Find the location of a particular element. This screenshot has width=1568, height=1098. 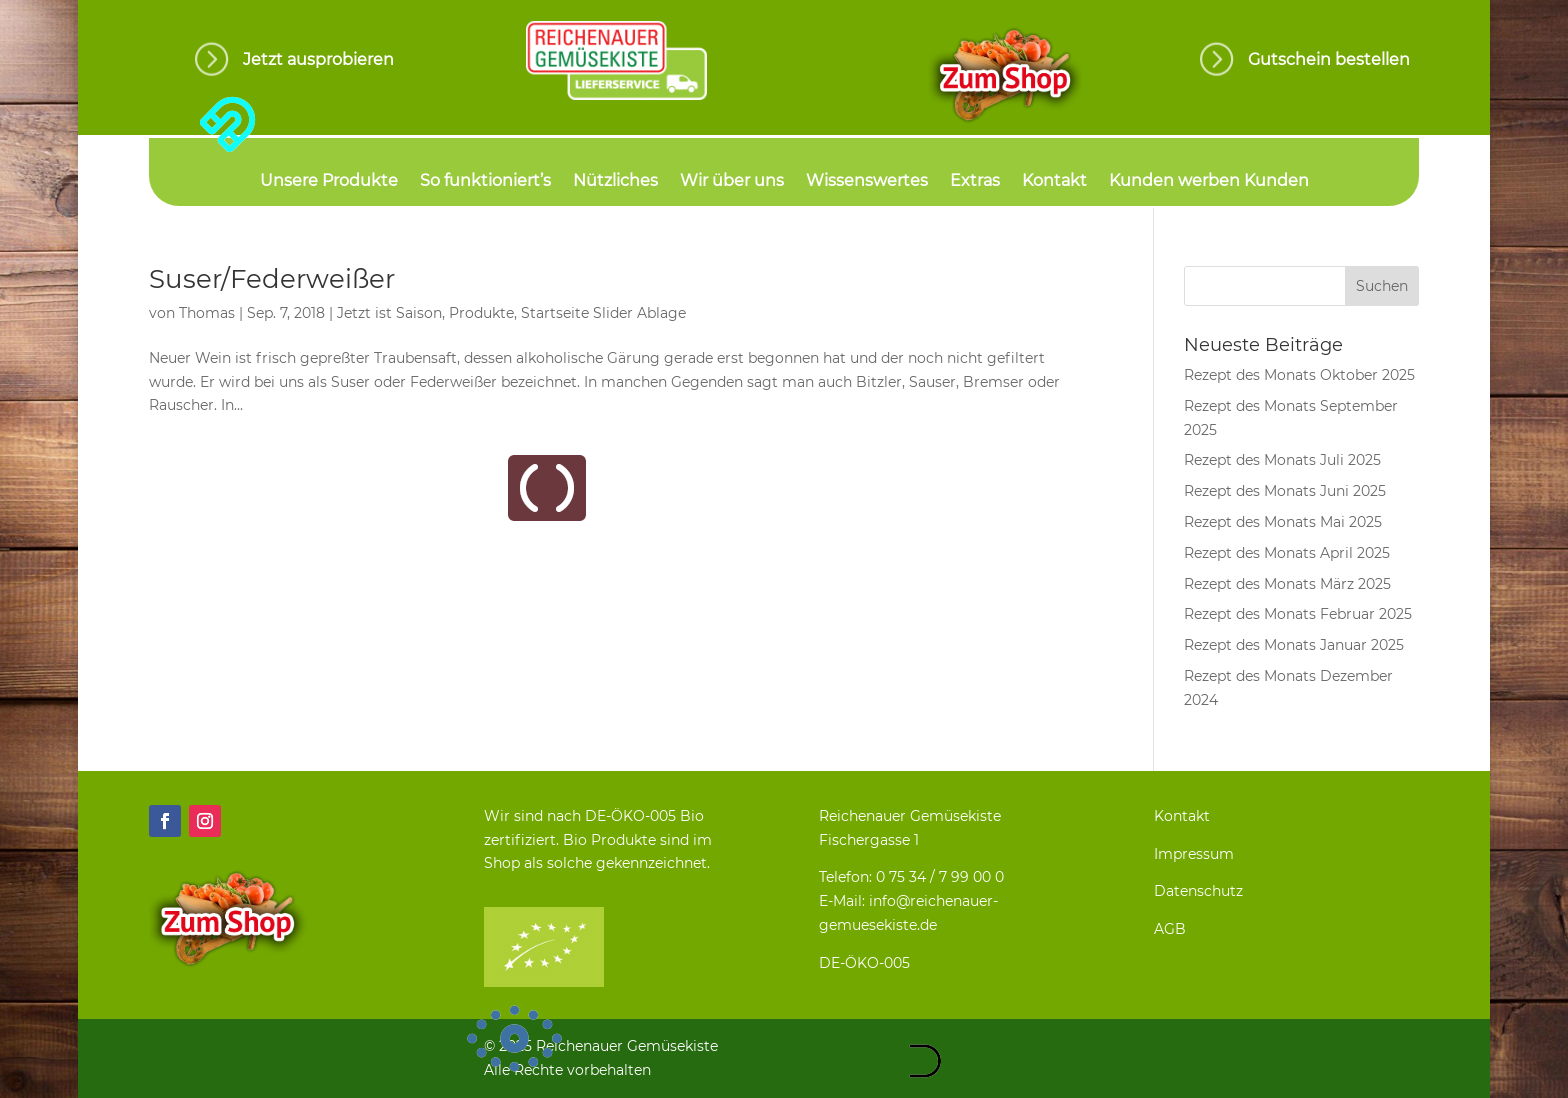

insert parentheses or brackets in text is located at coordinates (547, 488).